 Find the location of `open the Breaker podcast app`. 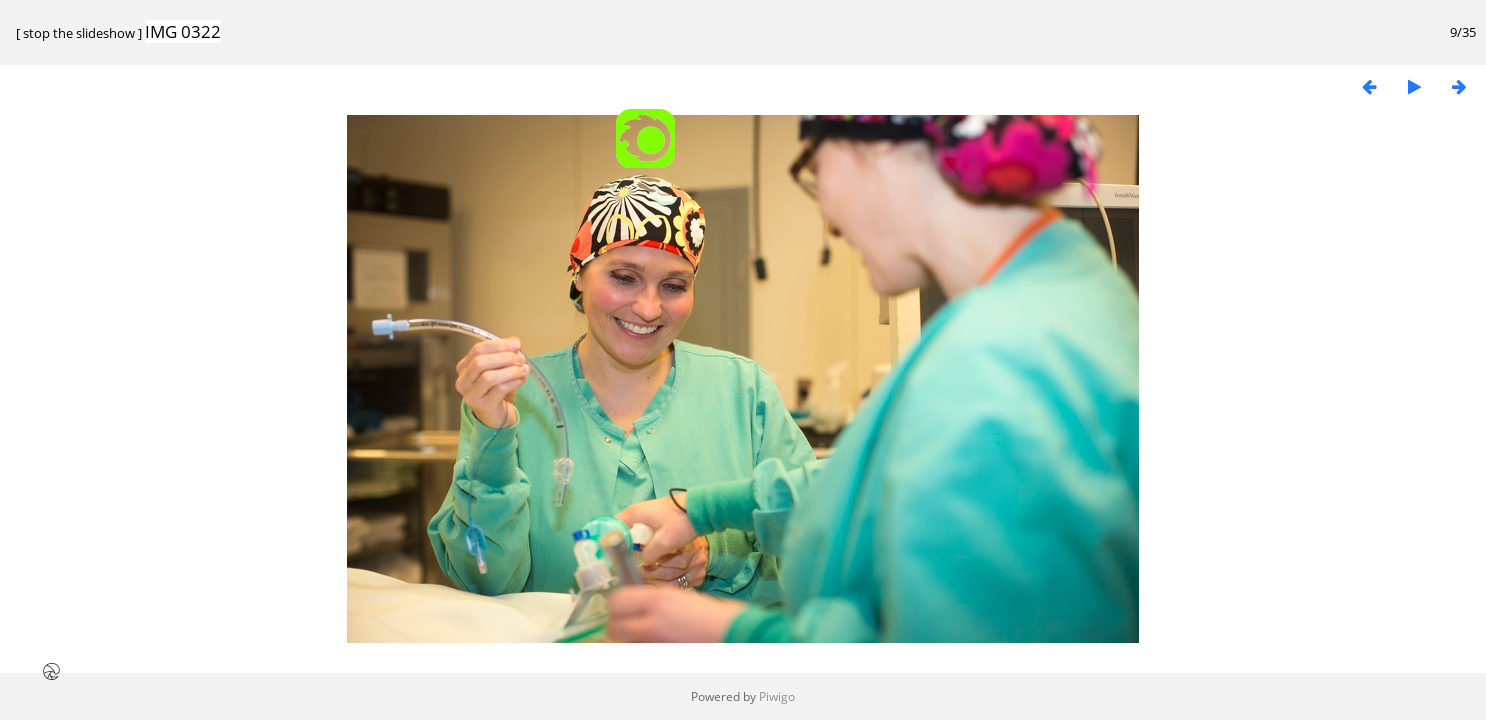

open the Breaker podcast app is located at coordinates (51, 671).